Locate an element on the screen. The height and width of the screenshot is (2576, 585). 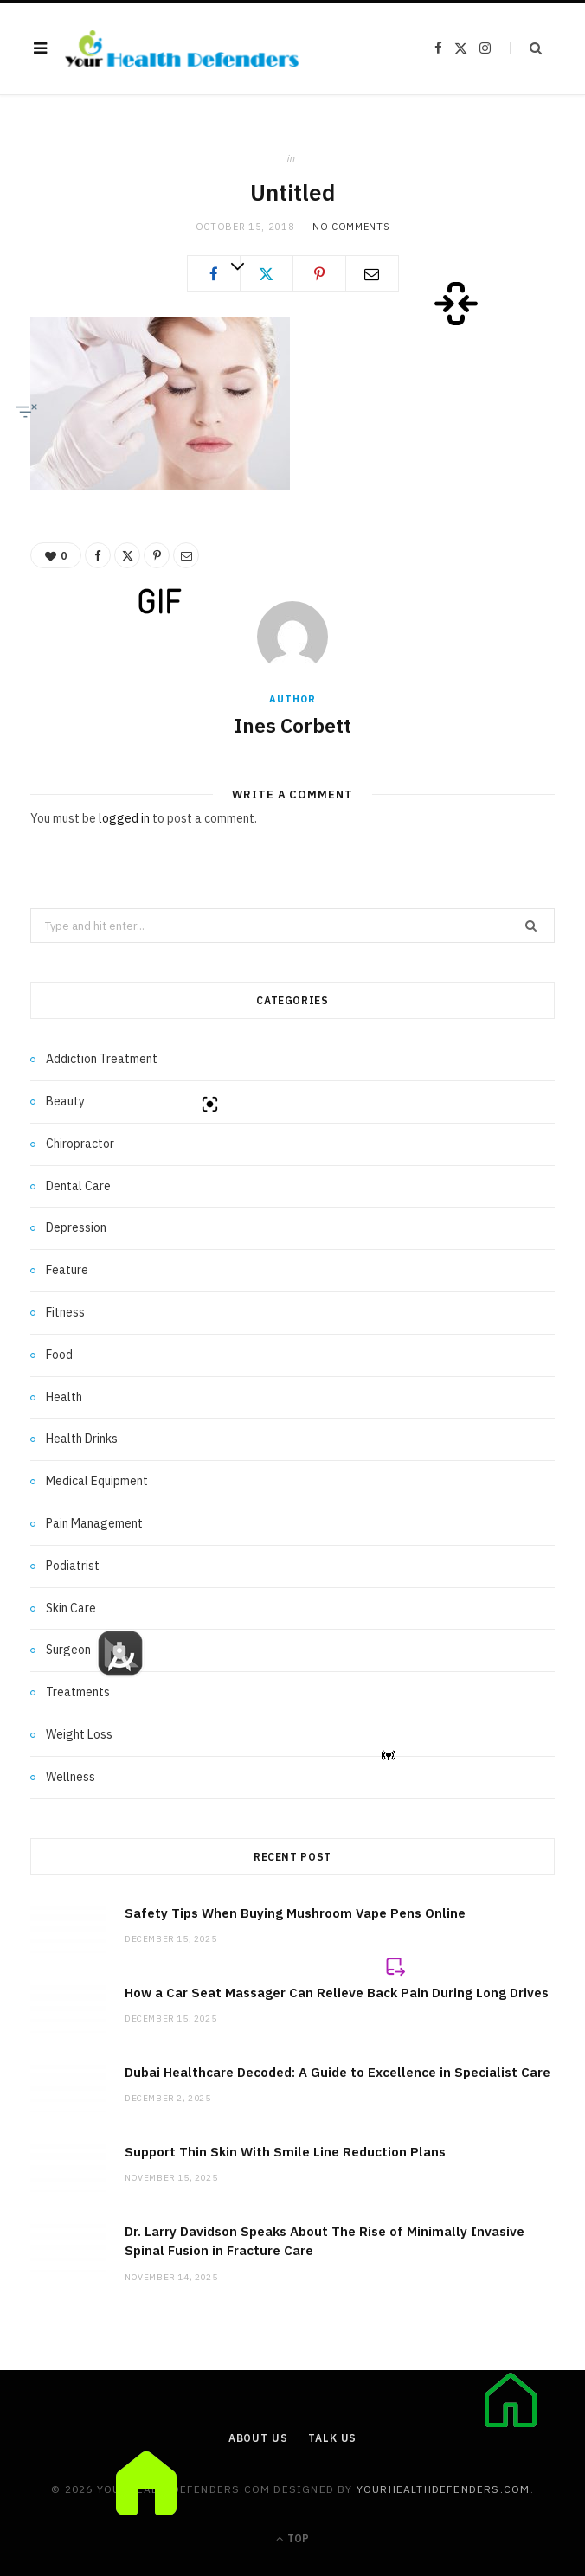
open accessories or utility applications is located at coordinates (120, 1653).